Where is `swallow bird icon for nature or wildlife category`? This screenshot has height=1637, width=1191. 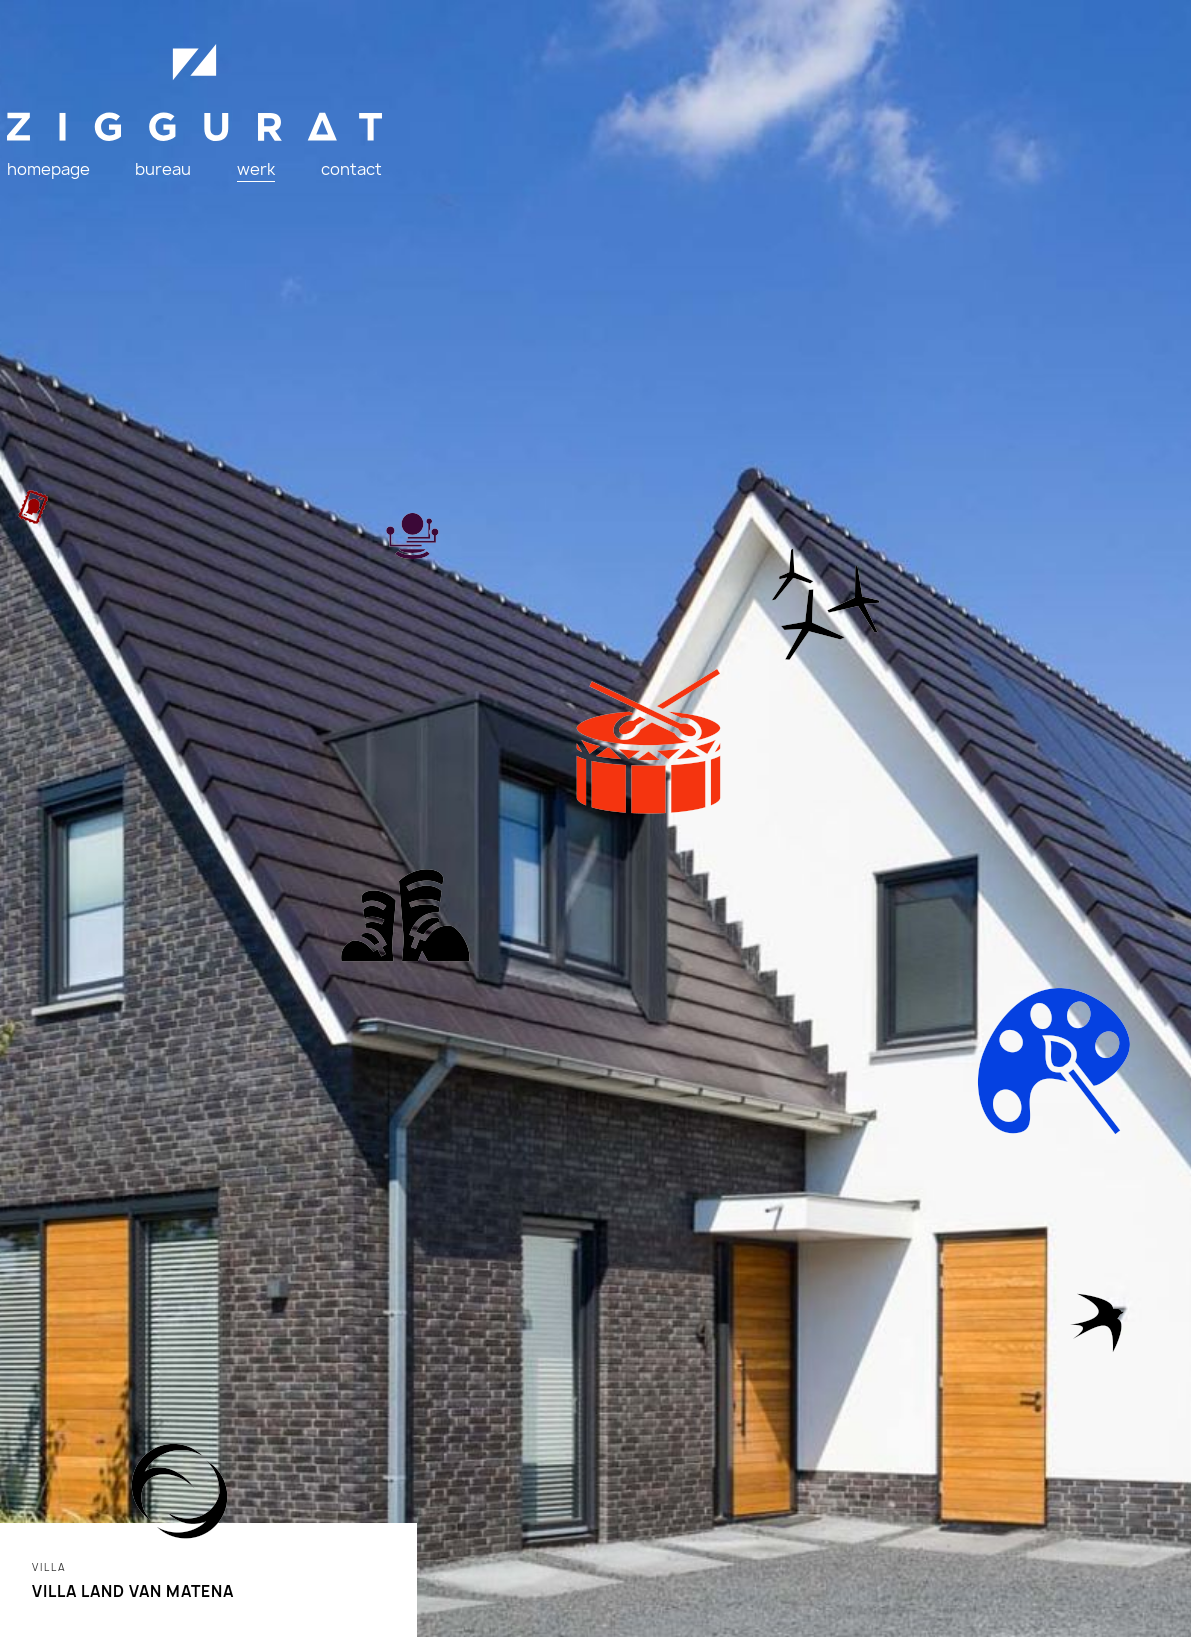 swallow bird icon for nature or wildlife category is located at coordinates (1097, 1323).